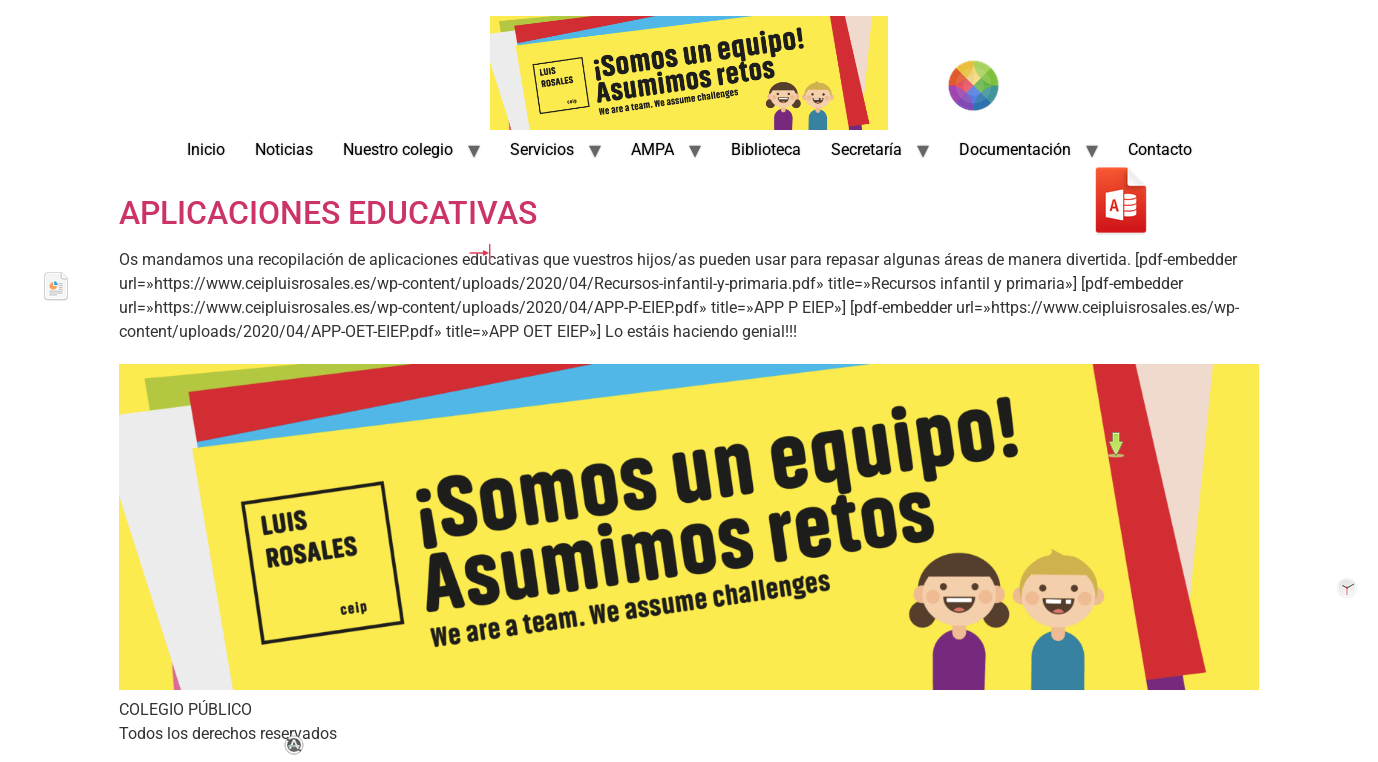 This screenshot has height=762, width=1378. Describe the element at coordinates (1347, 588) in the screenshot. I see `access recently opened files and folders` at that location.